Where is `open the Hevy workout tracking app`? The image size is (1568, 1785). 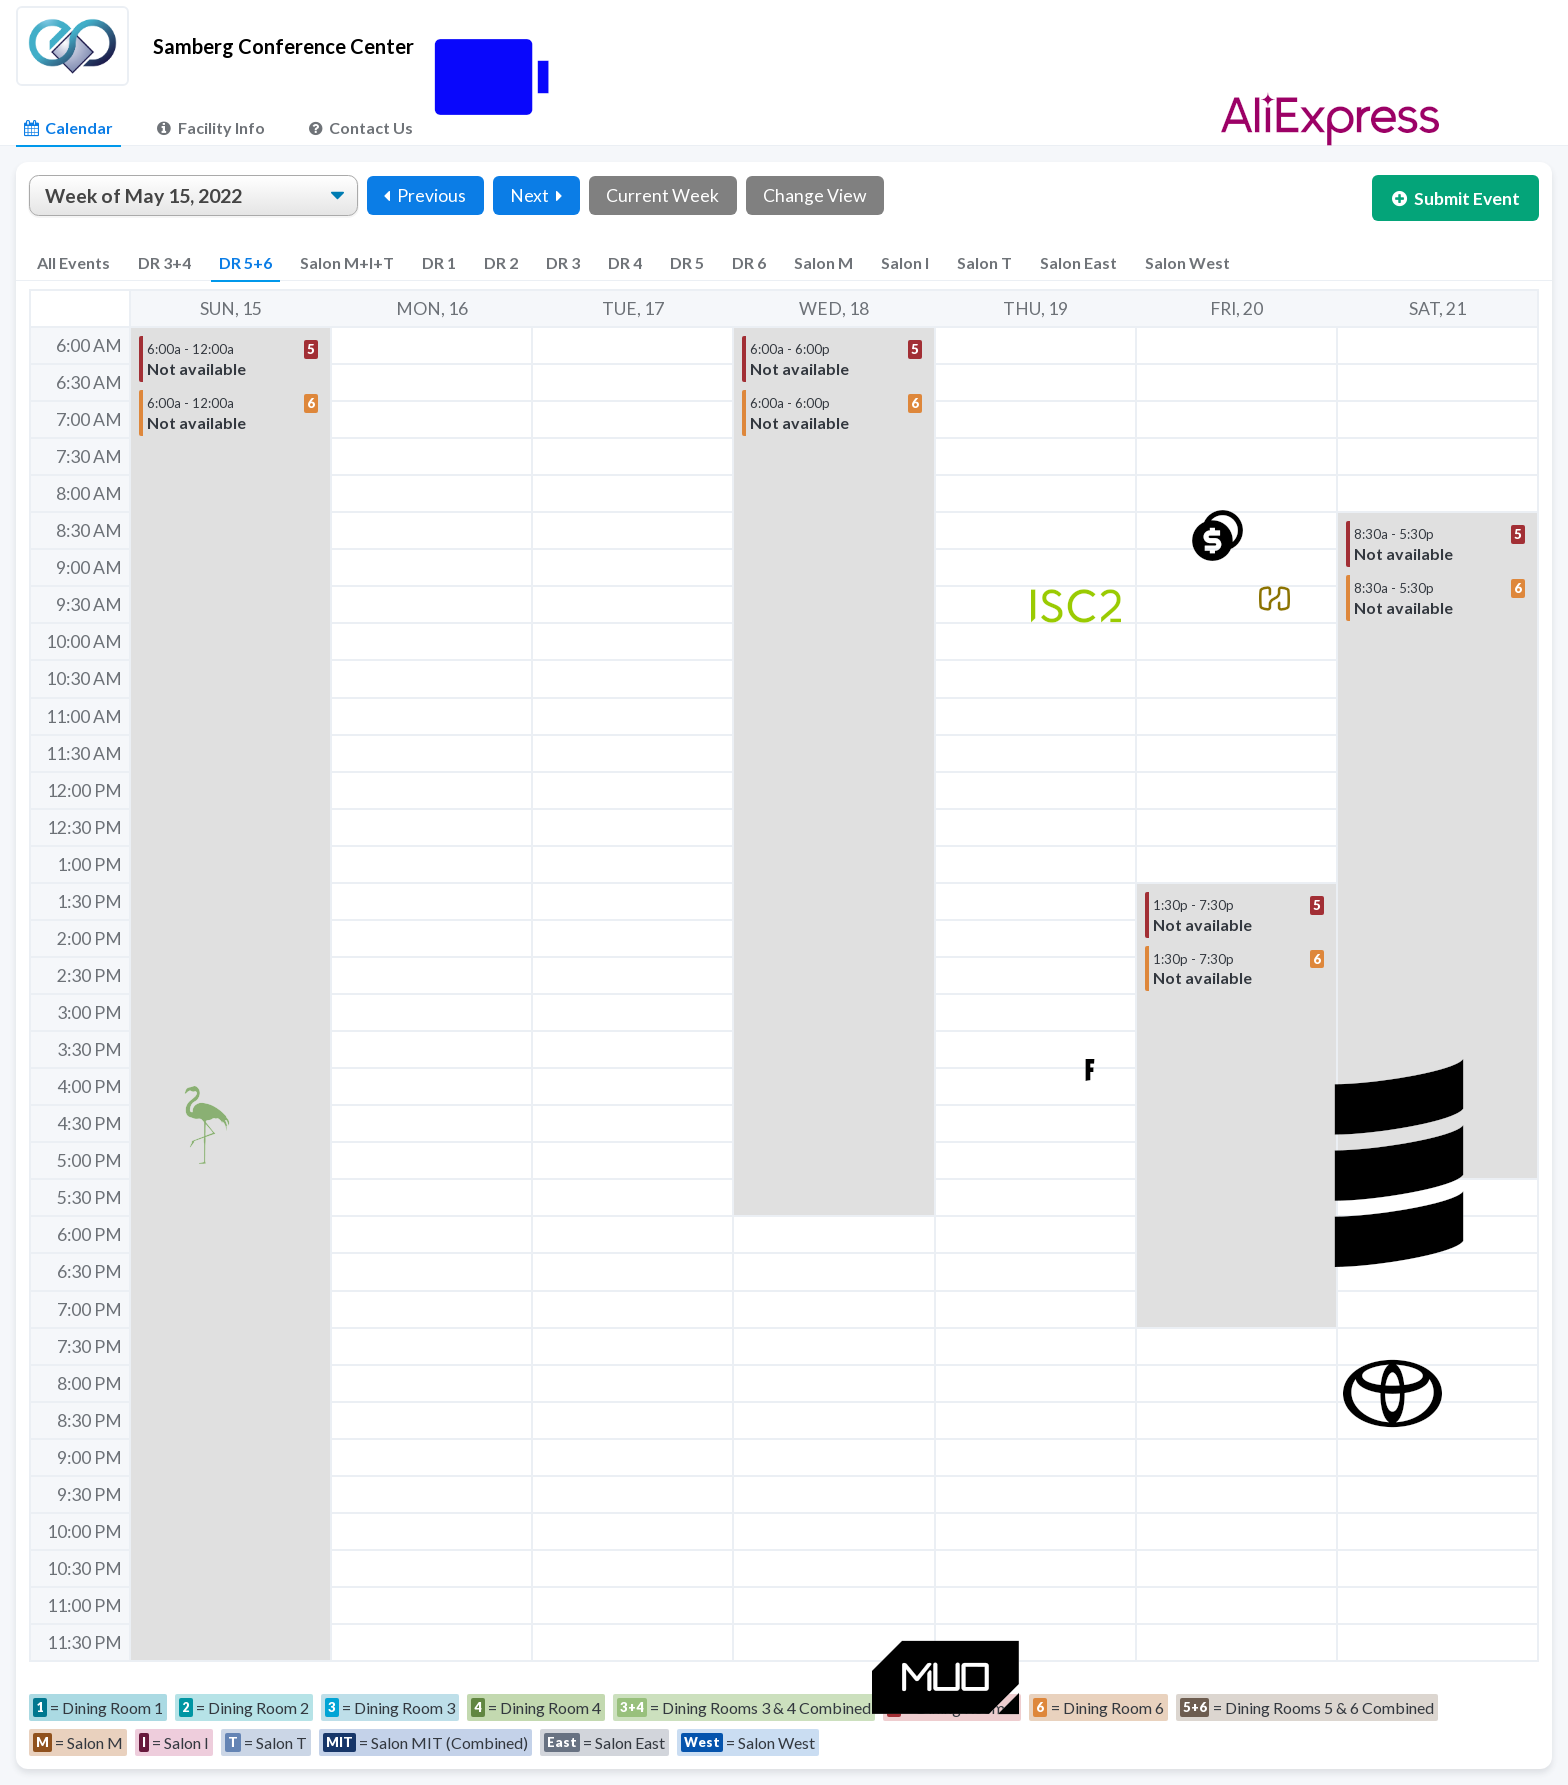
open the Hevy workout tracking app is located at coordinates (1274, 598).